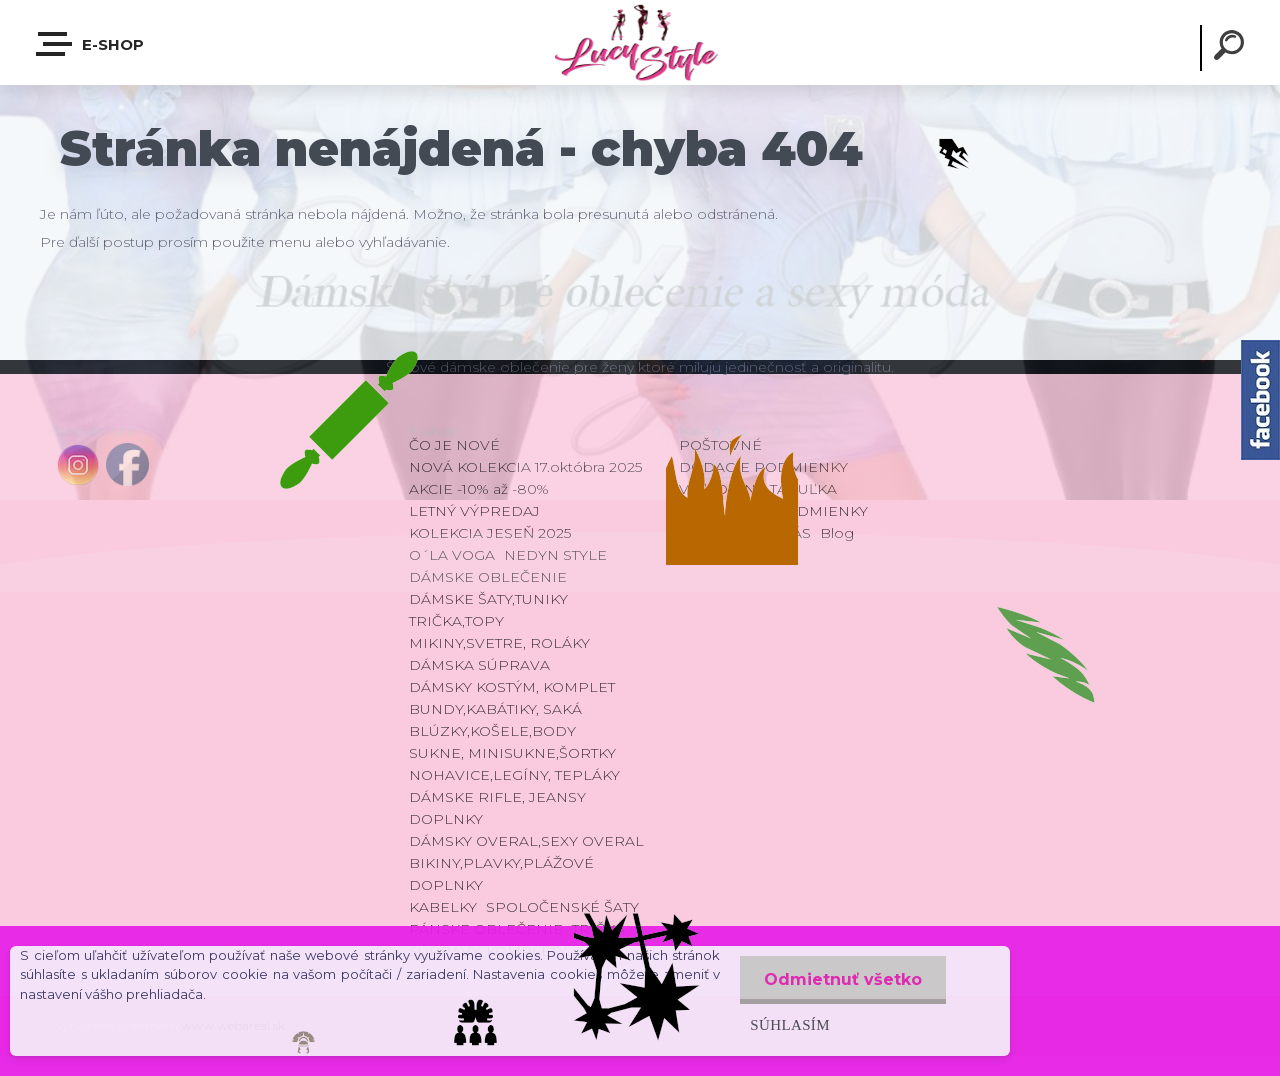 The image size is (1280, 1076). Describe the element at coordinates (1046, 654) in the screenshot. I see `indicates a critical hit or piercing damage in combat` at that location.